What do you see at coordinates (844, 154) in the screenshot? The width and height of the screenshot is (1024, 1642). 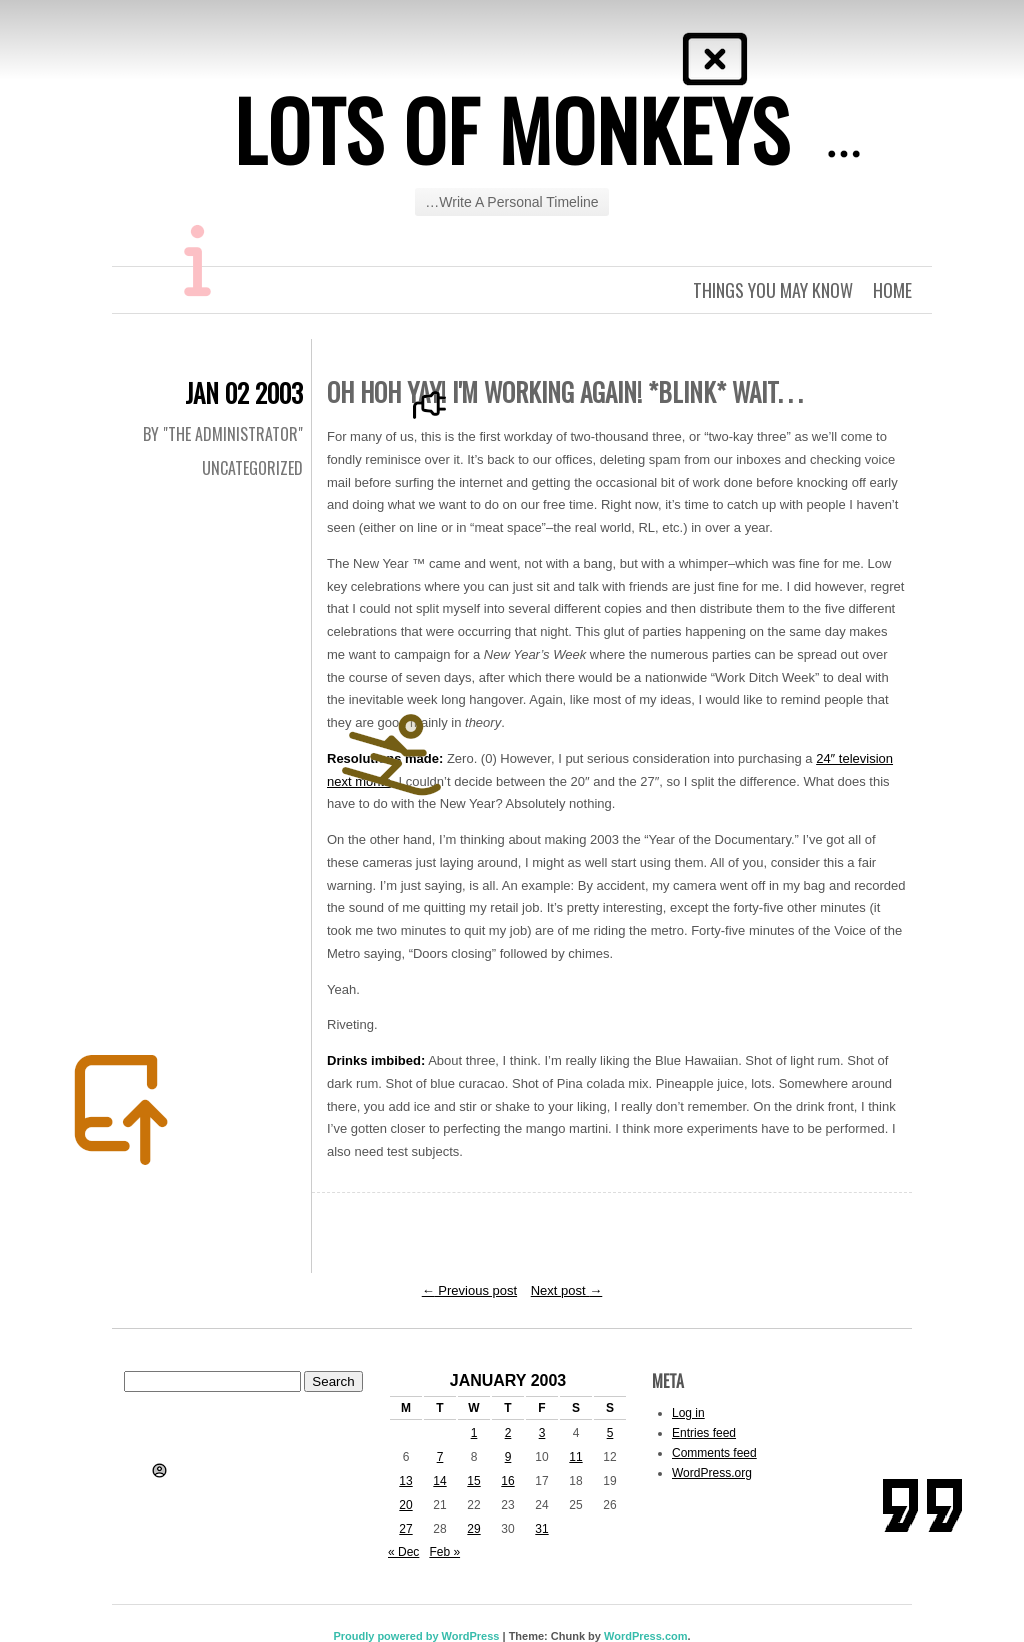 I see `access more options or actions` at bounding box center [844, 154].